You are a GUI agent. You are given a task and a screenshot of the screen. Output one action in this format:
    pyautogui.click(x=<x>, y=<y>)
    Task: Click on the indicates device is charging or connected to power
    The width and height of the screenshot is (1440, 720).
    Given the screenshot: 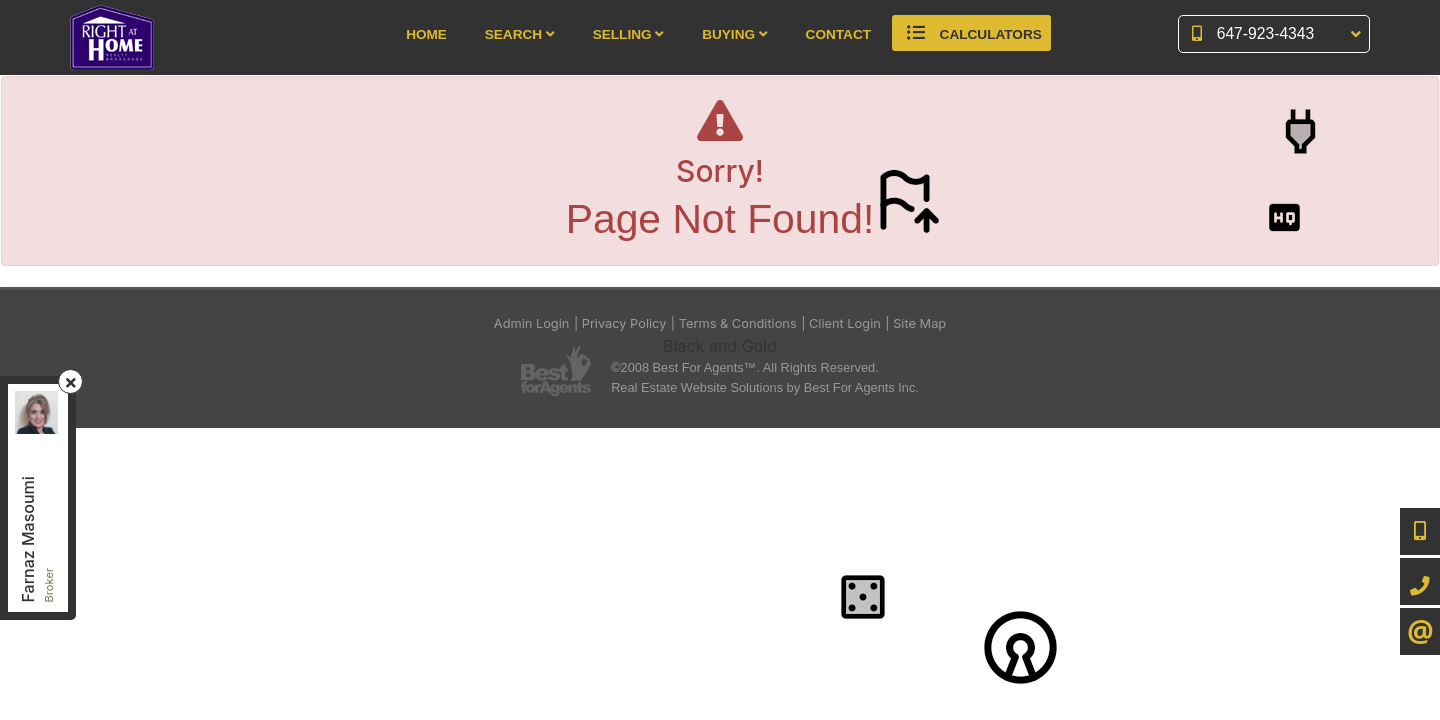 What is the action you would take?
    pyautogui.click(x=1300, y=131)
    